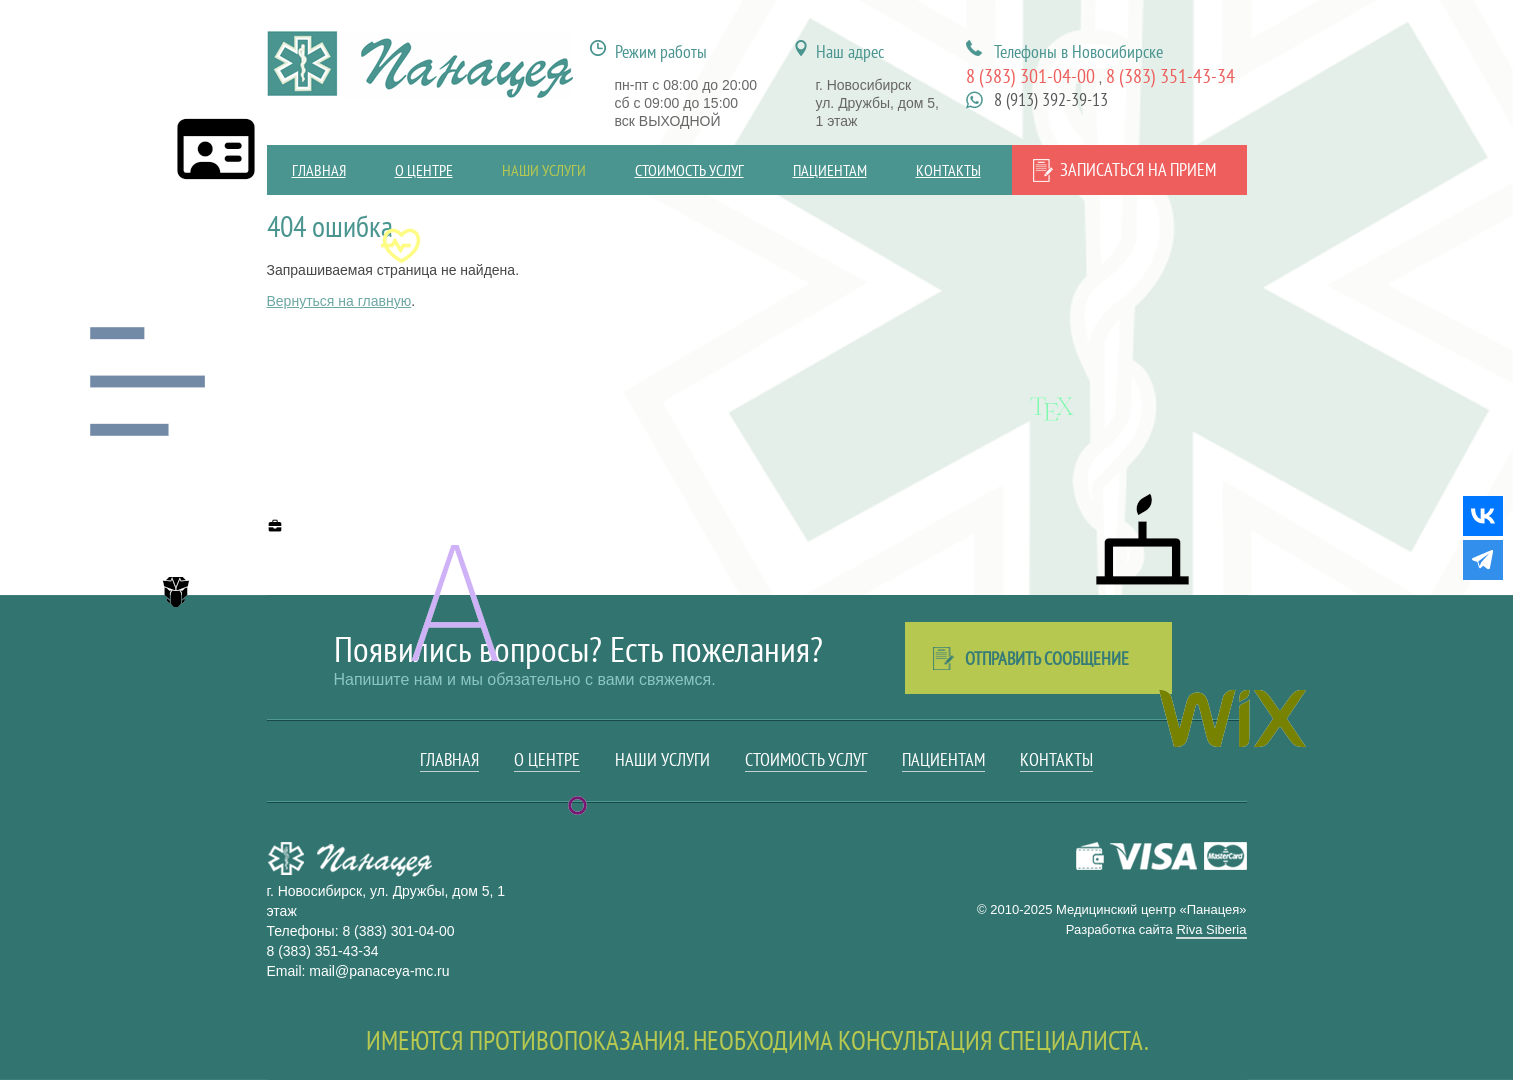 Image resolution: width=1513 pixels, height=1080 pixels. Describe the element at coordinates (1232, 718) in the screenshot. I see `visit or connect to wix website builder` at that location.